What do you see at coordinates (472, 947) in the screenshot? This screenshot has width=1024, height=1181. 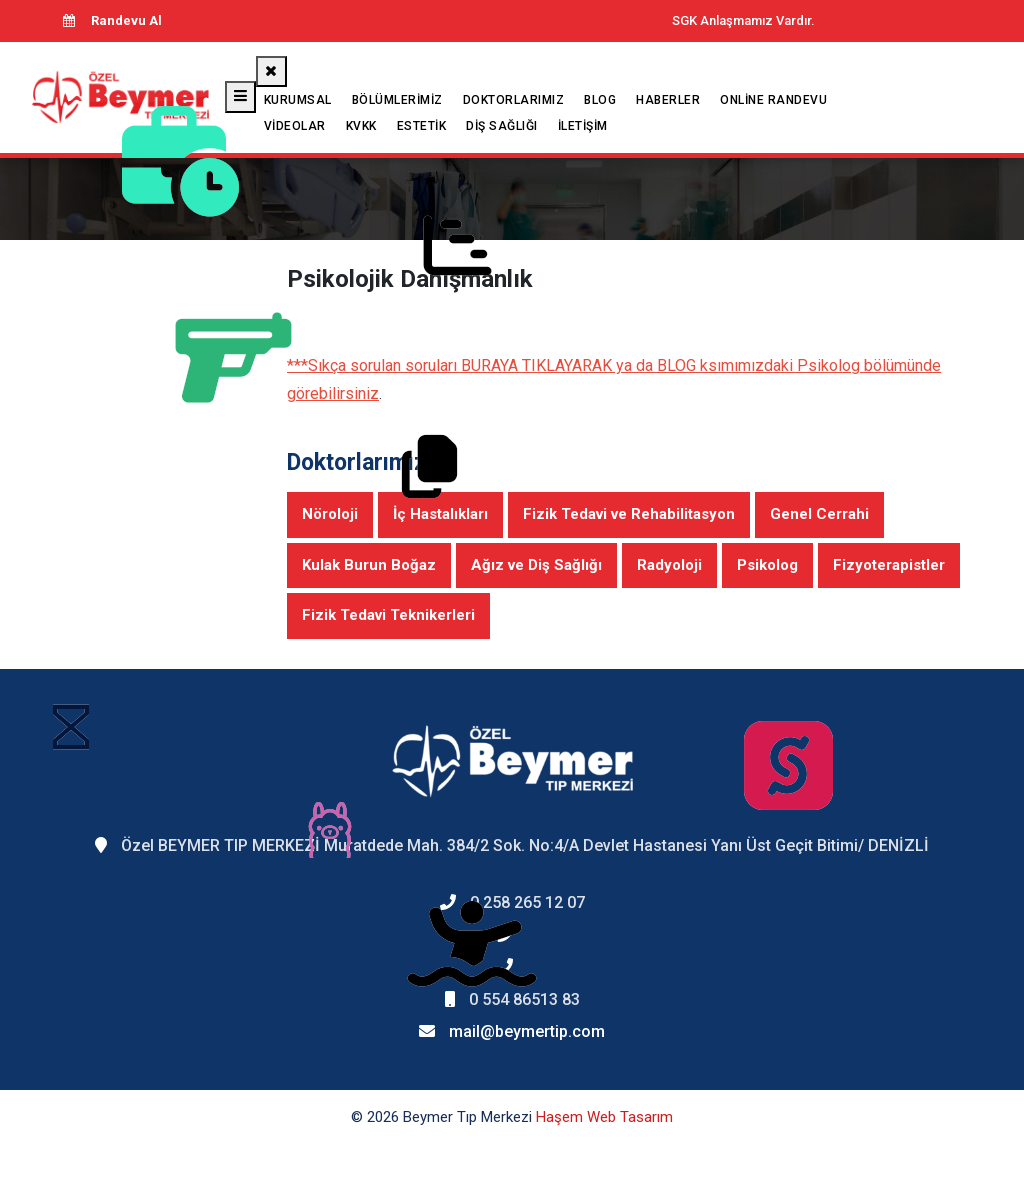 I see `indicates water safety or drowning hazard warning` at bounding box center [472, 947].